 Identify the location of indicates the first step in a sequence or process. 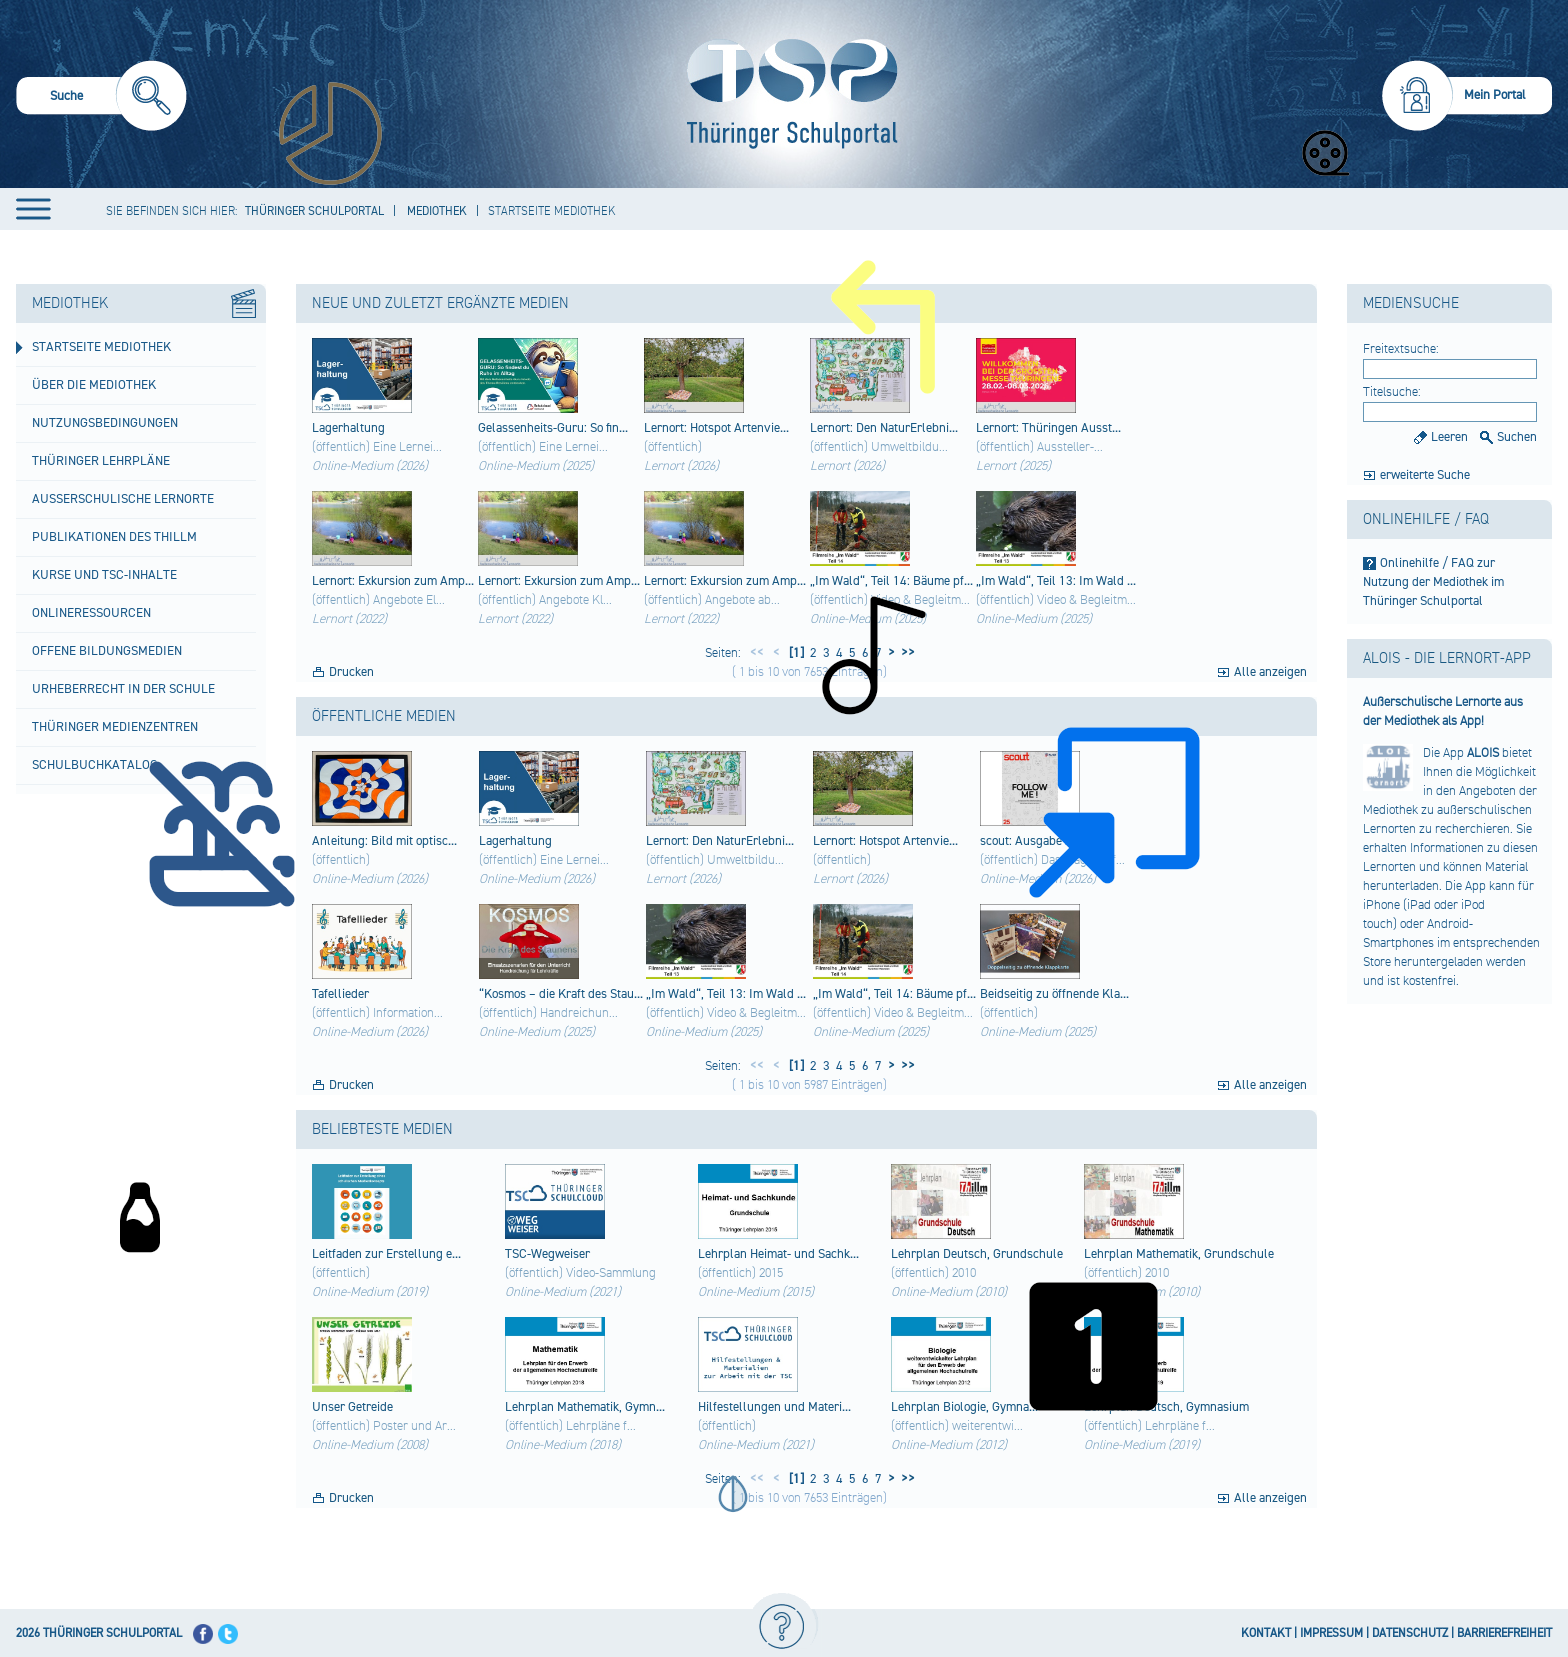
(1093, 1346).